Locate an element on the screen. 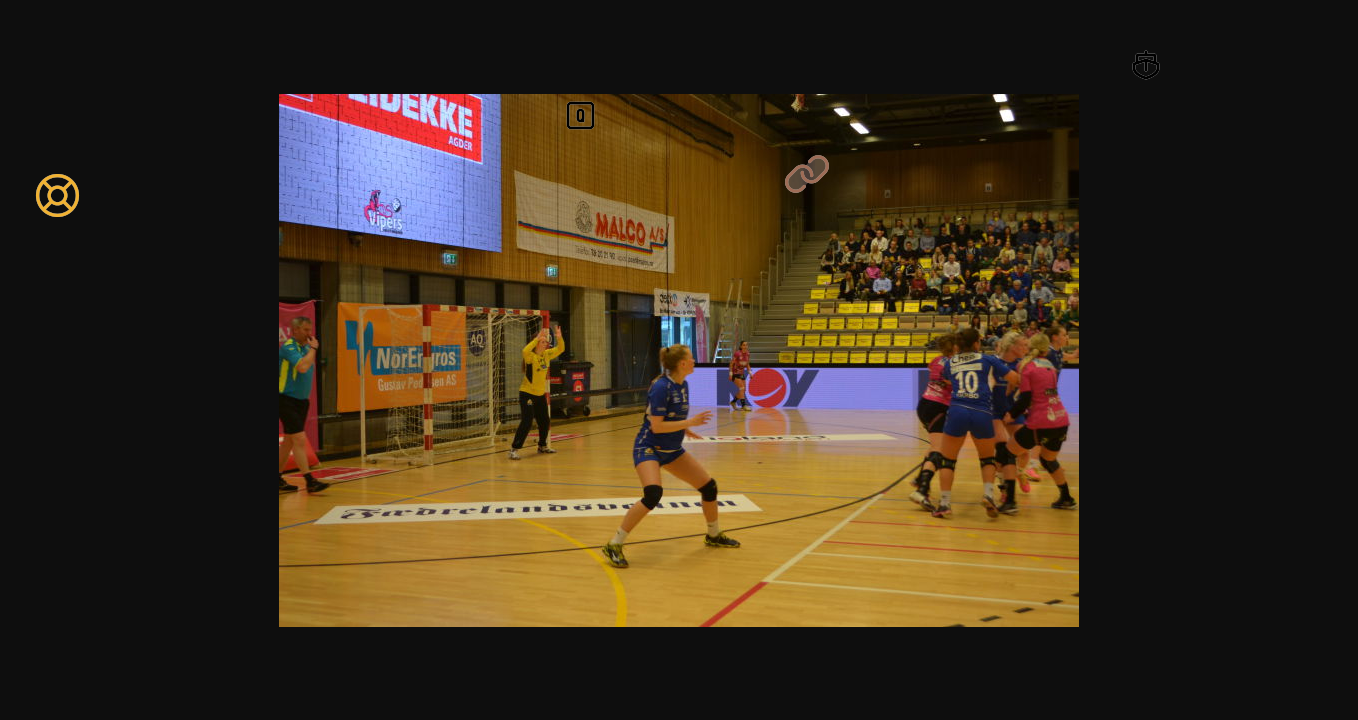 Image resolution: width=1358 pixels, height=720 pixels. access boat or marine transportation options is located at coordinates (1146, 65).